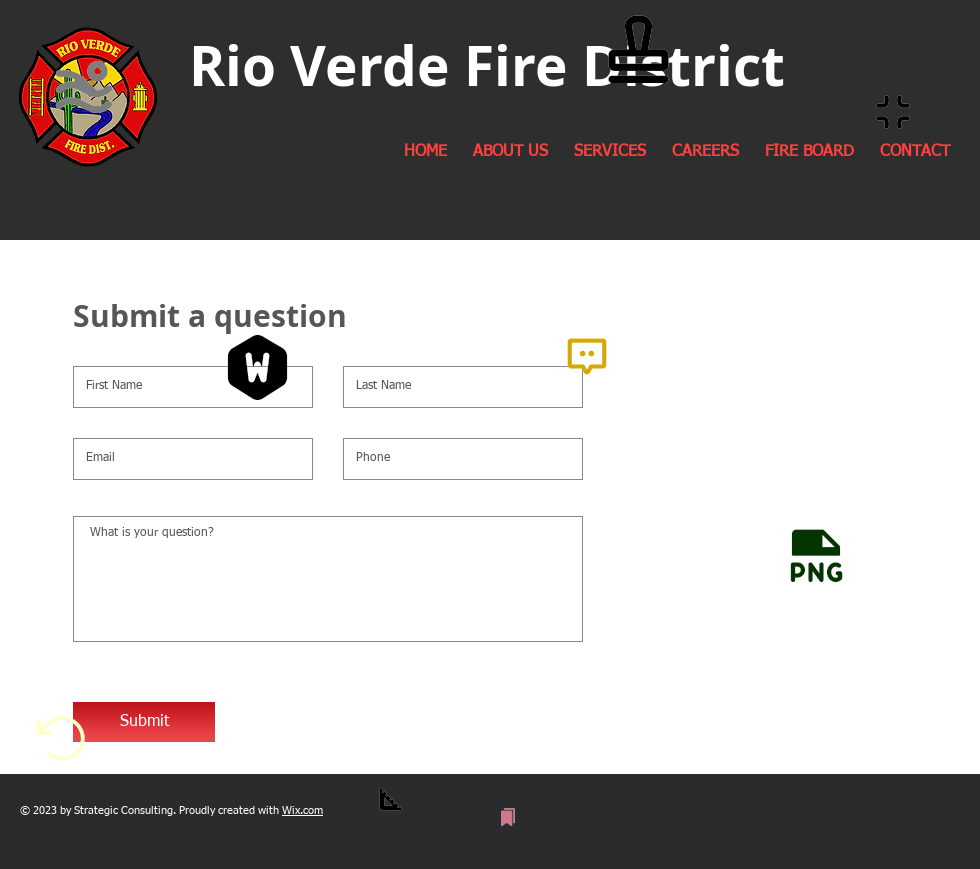 The image size is (980, 869). I want to click on access swimming pool or aquatic facilities, so click(84, 87).